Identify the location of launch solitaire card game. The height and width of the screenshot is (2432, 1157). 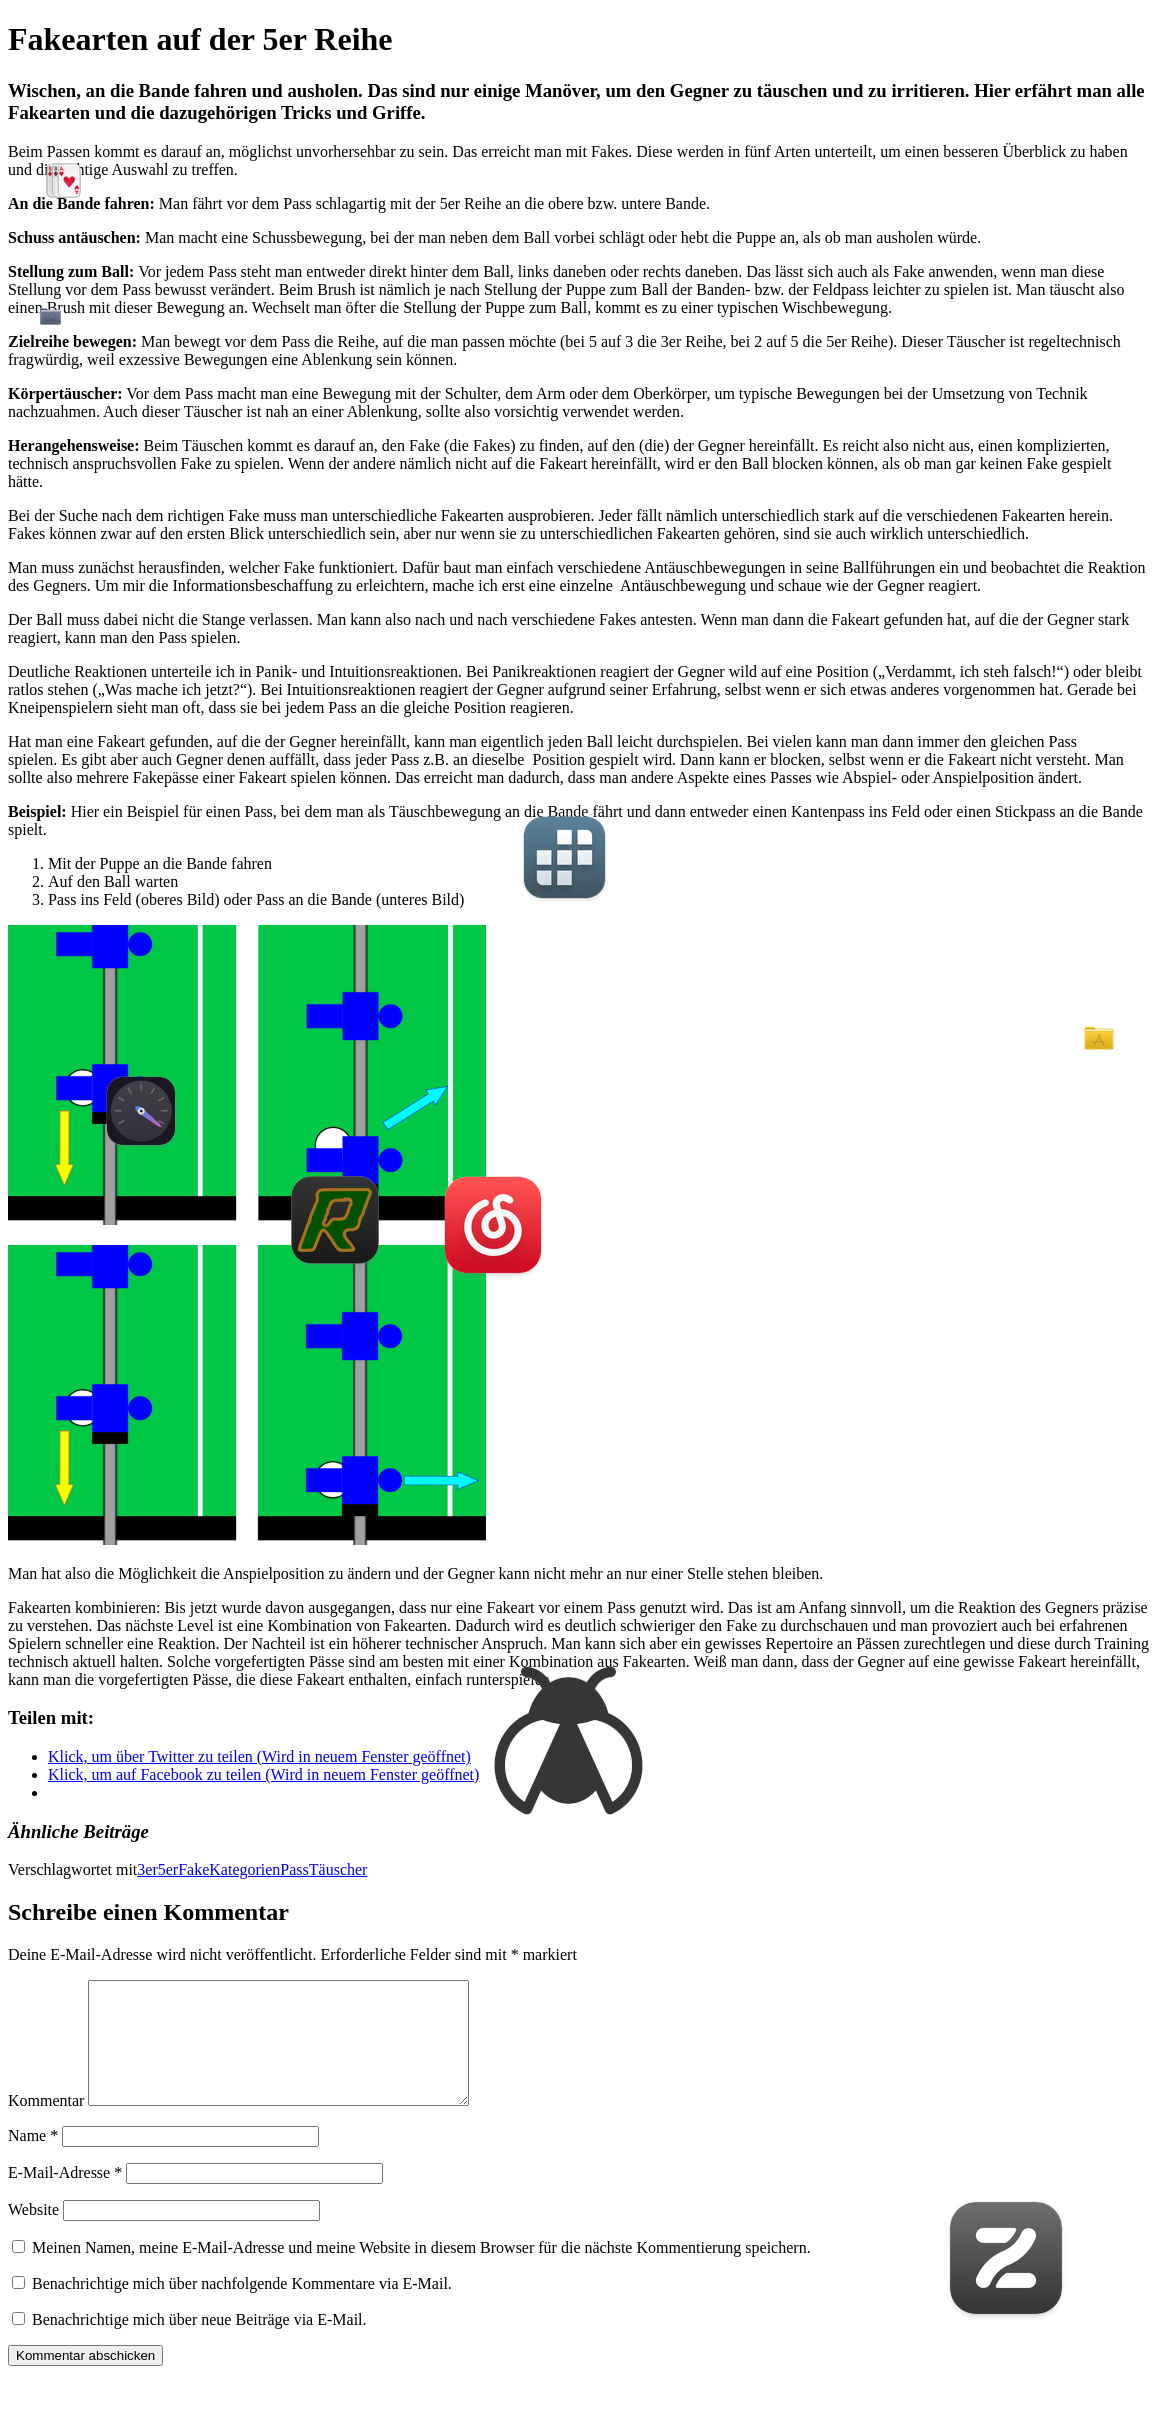
(63, 180).